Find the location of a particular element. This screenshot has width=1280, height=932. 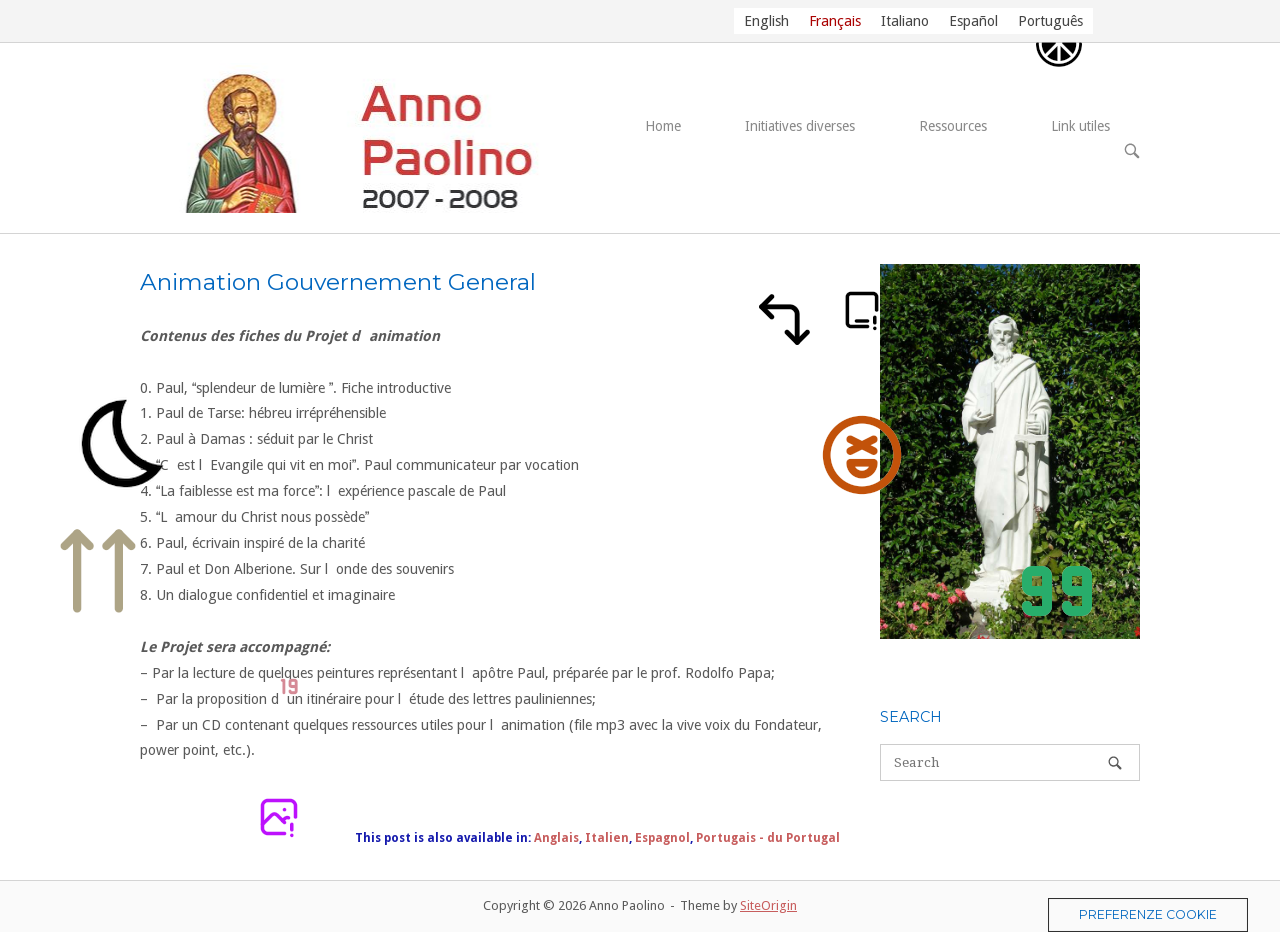

sort items in ascending order is located at coordinates (98, 571).